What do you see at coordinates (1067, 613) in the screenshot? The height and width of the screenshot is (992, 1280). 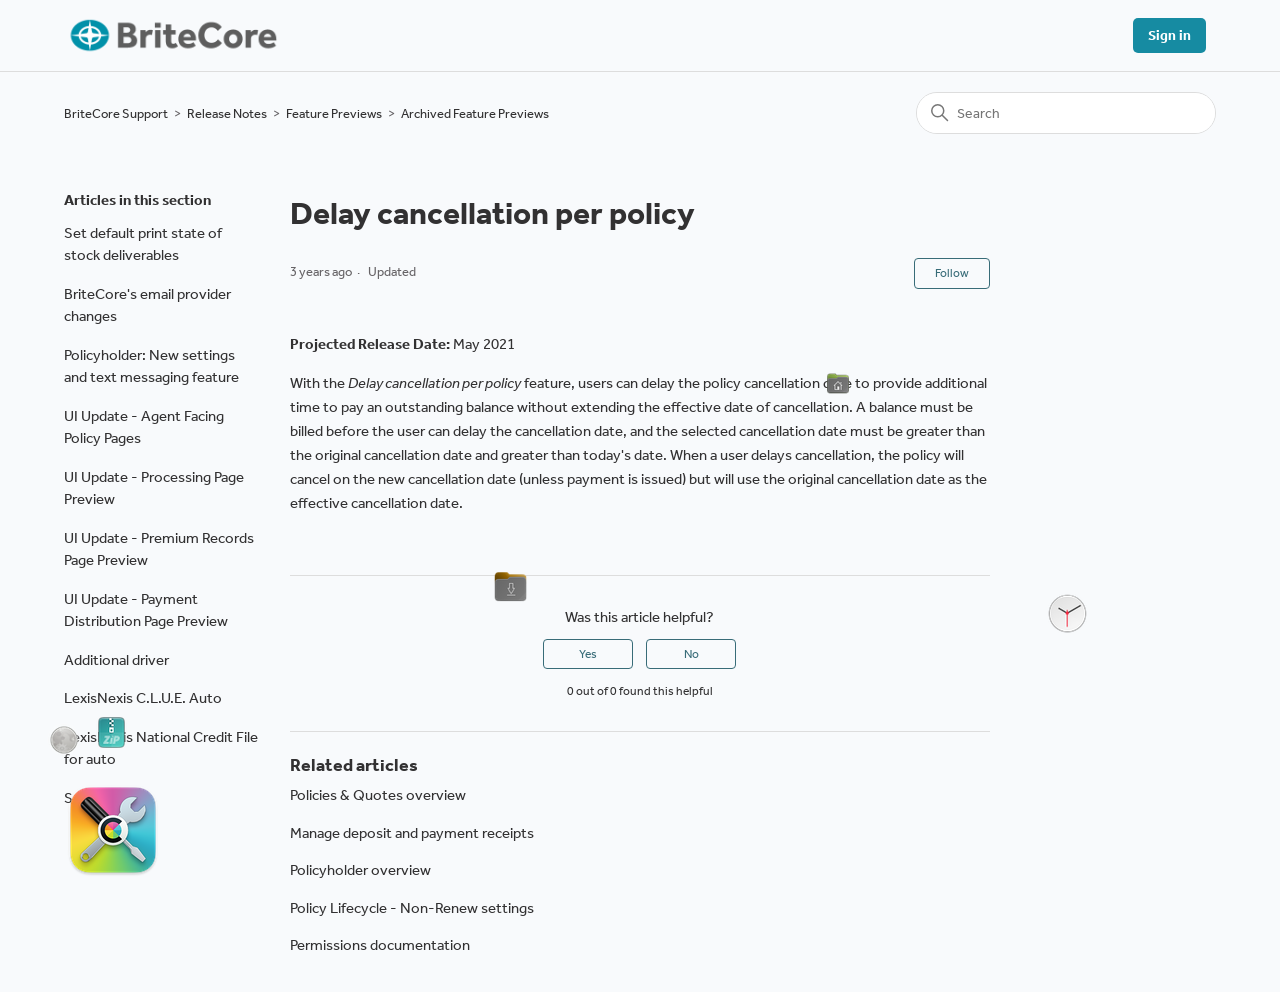 I see `access date and time settings` at bounding box center [1067, 613].